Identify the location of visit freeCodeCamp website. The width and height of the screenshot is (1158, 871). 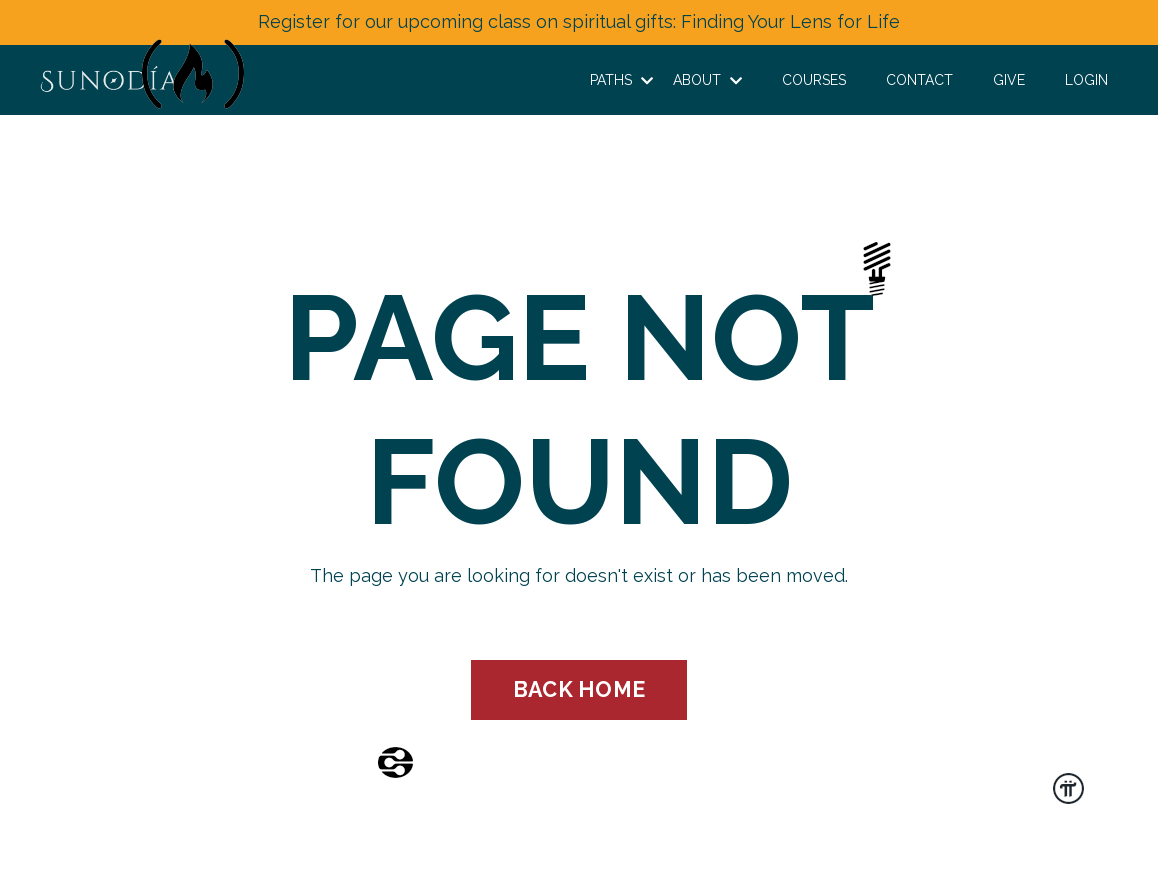
(193, 74).